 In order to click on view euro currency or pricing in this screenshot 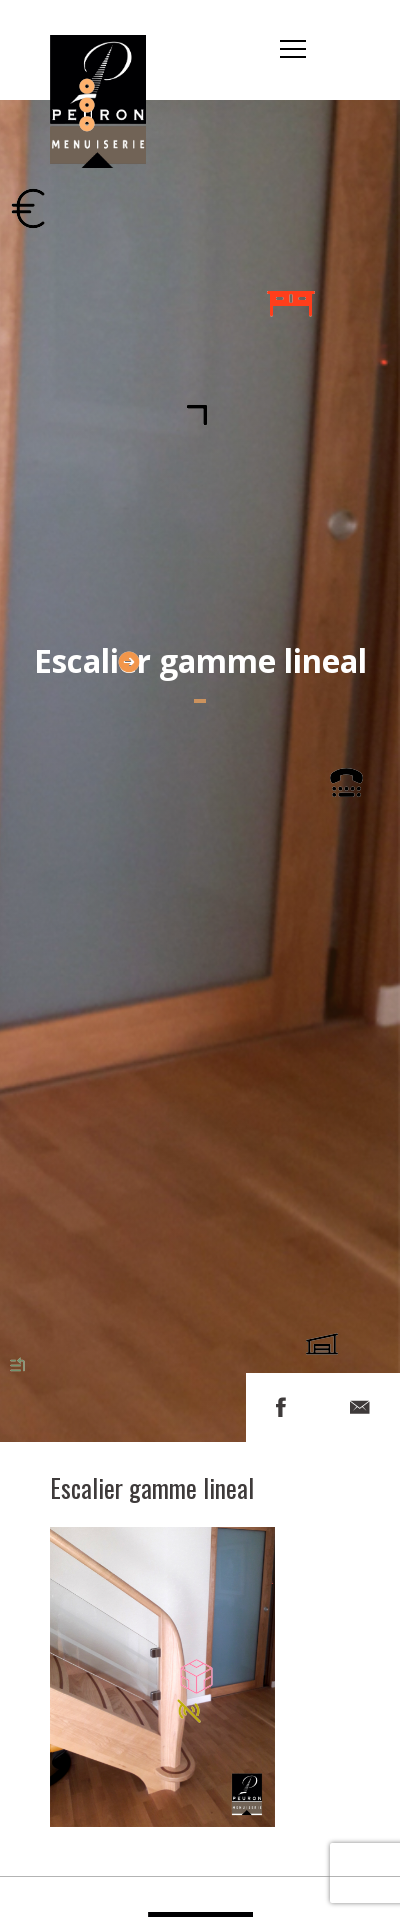, I will do `click(31, 208)`.